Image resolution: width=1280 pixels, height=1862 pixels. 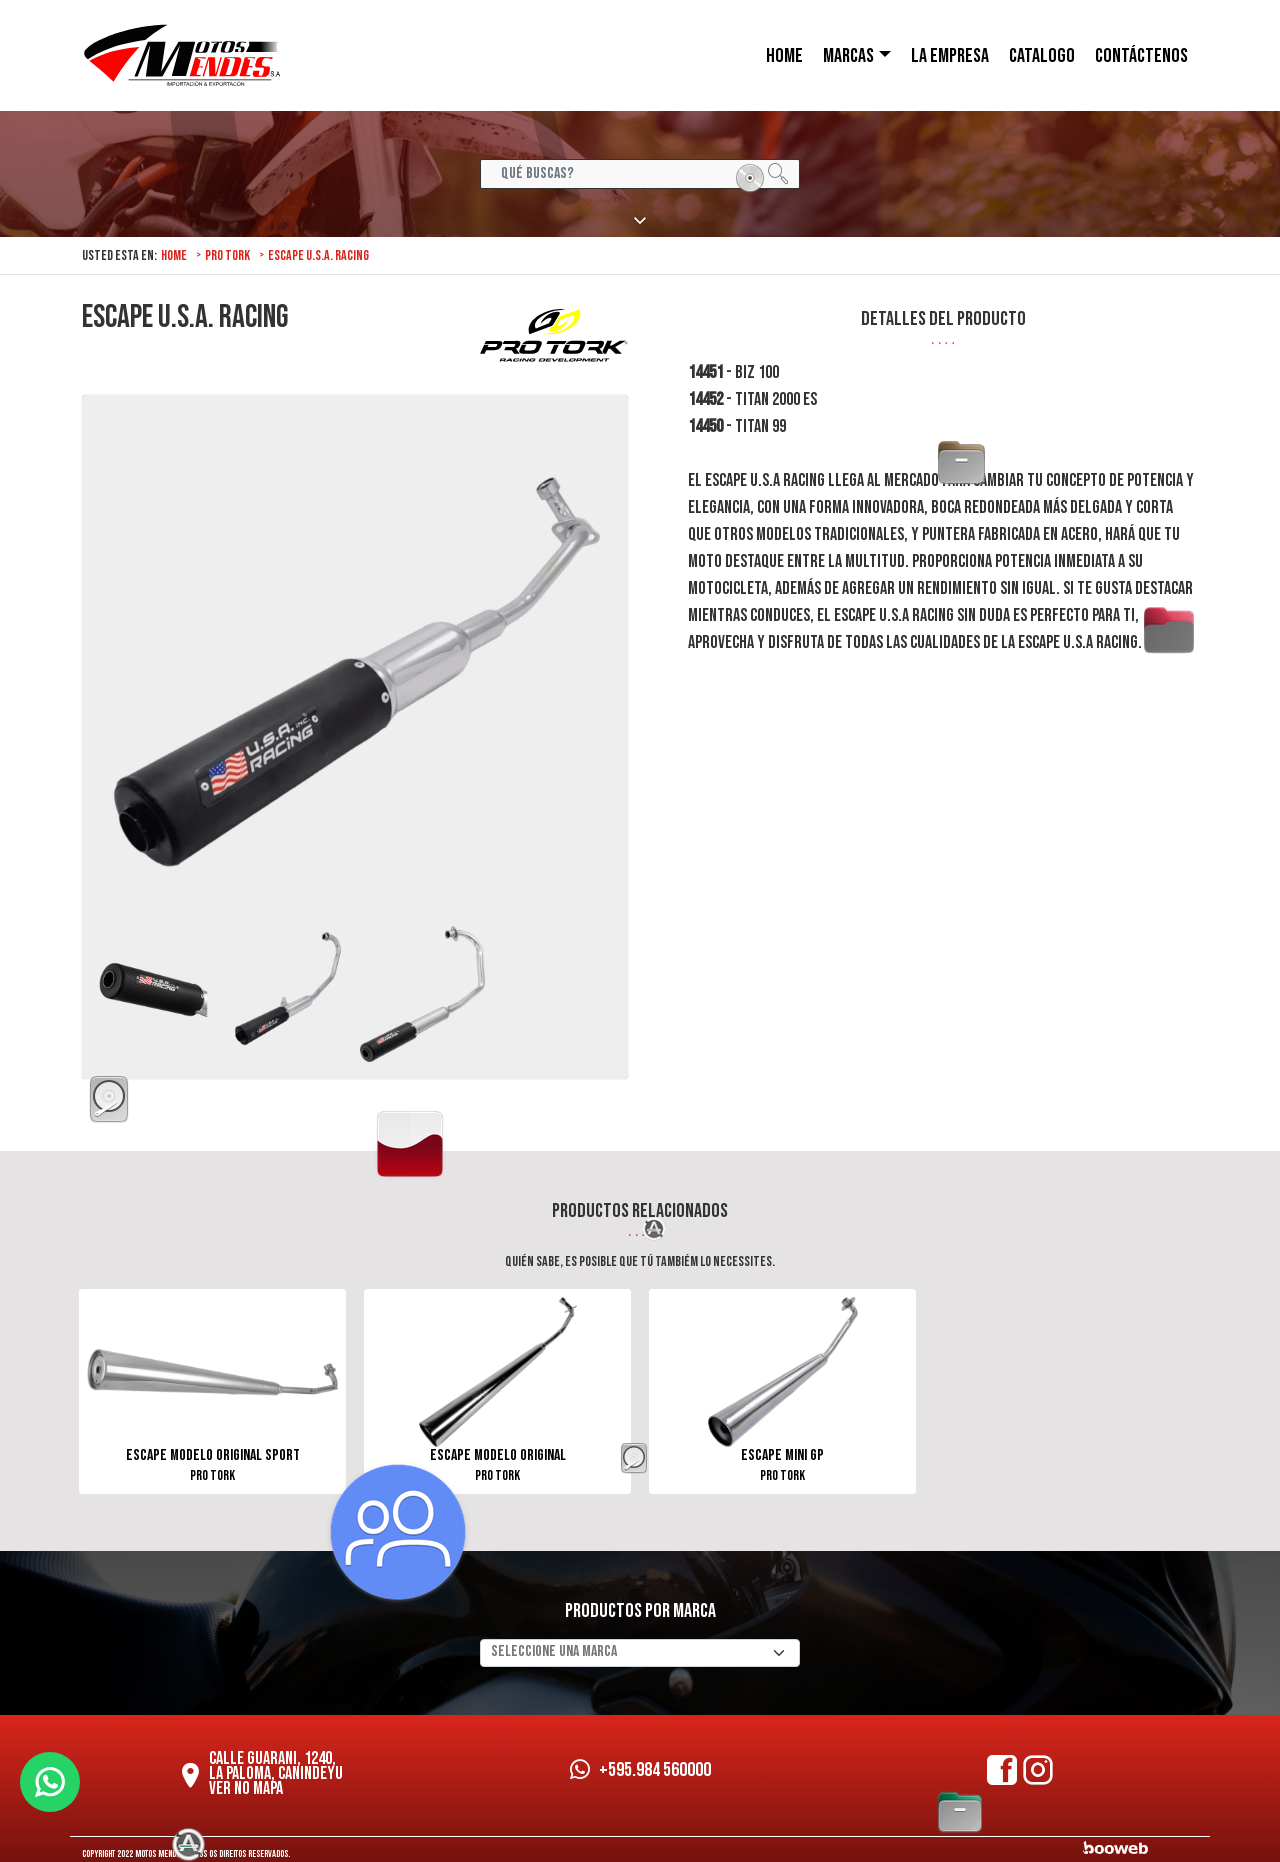 I want to click on indicates a blu-ray disc drive or media, so click(x=750, y=178).